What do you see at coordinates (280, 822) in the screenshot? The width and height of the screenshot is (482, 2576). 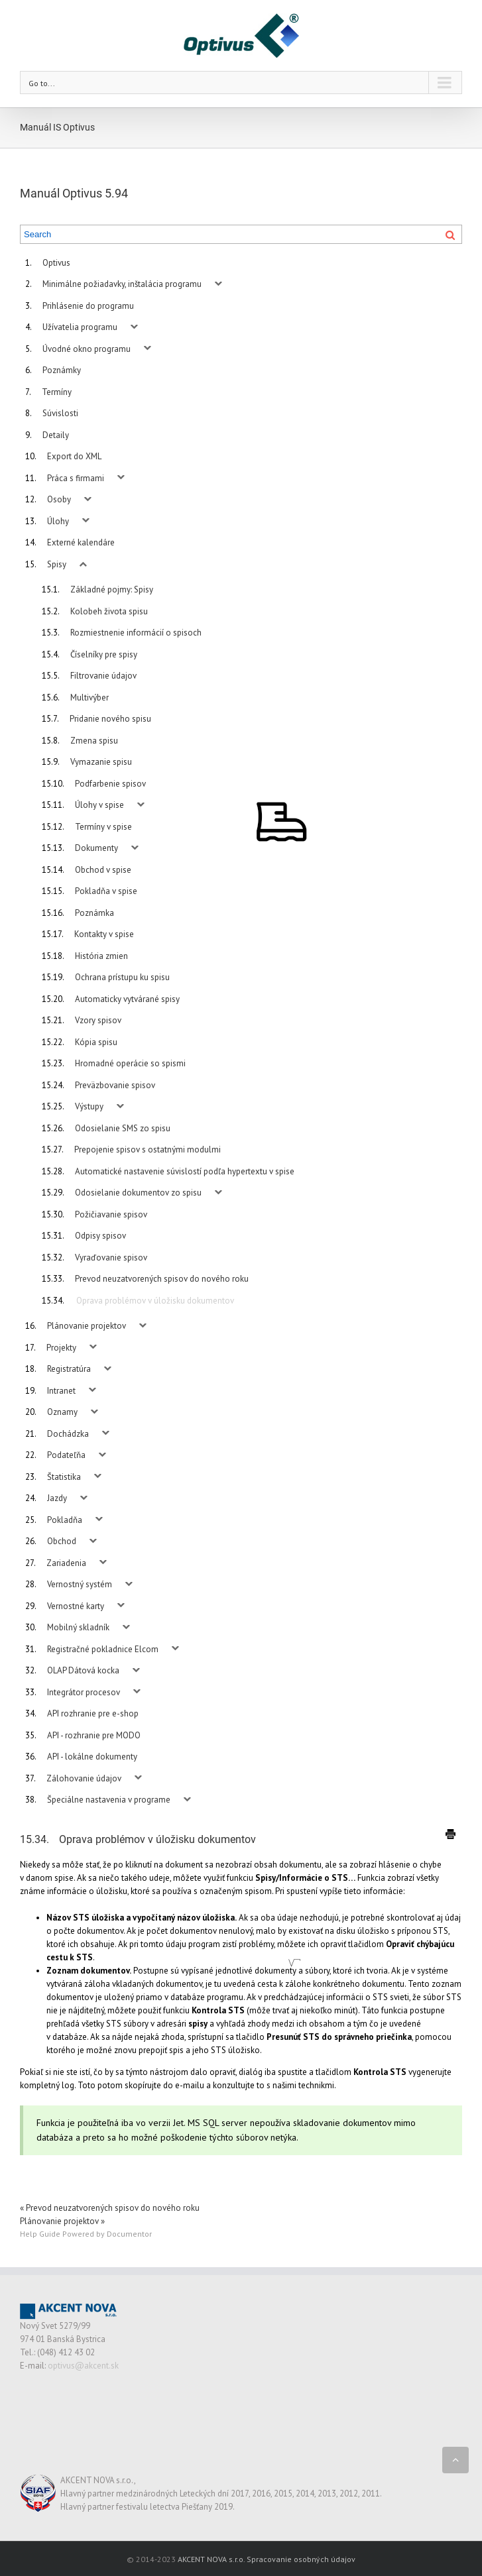 I see `browse footwear or shoe products` at bounding box center [280, 822].